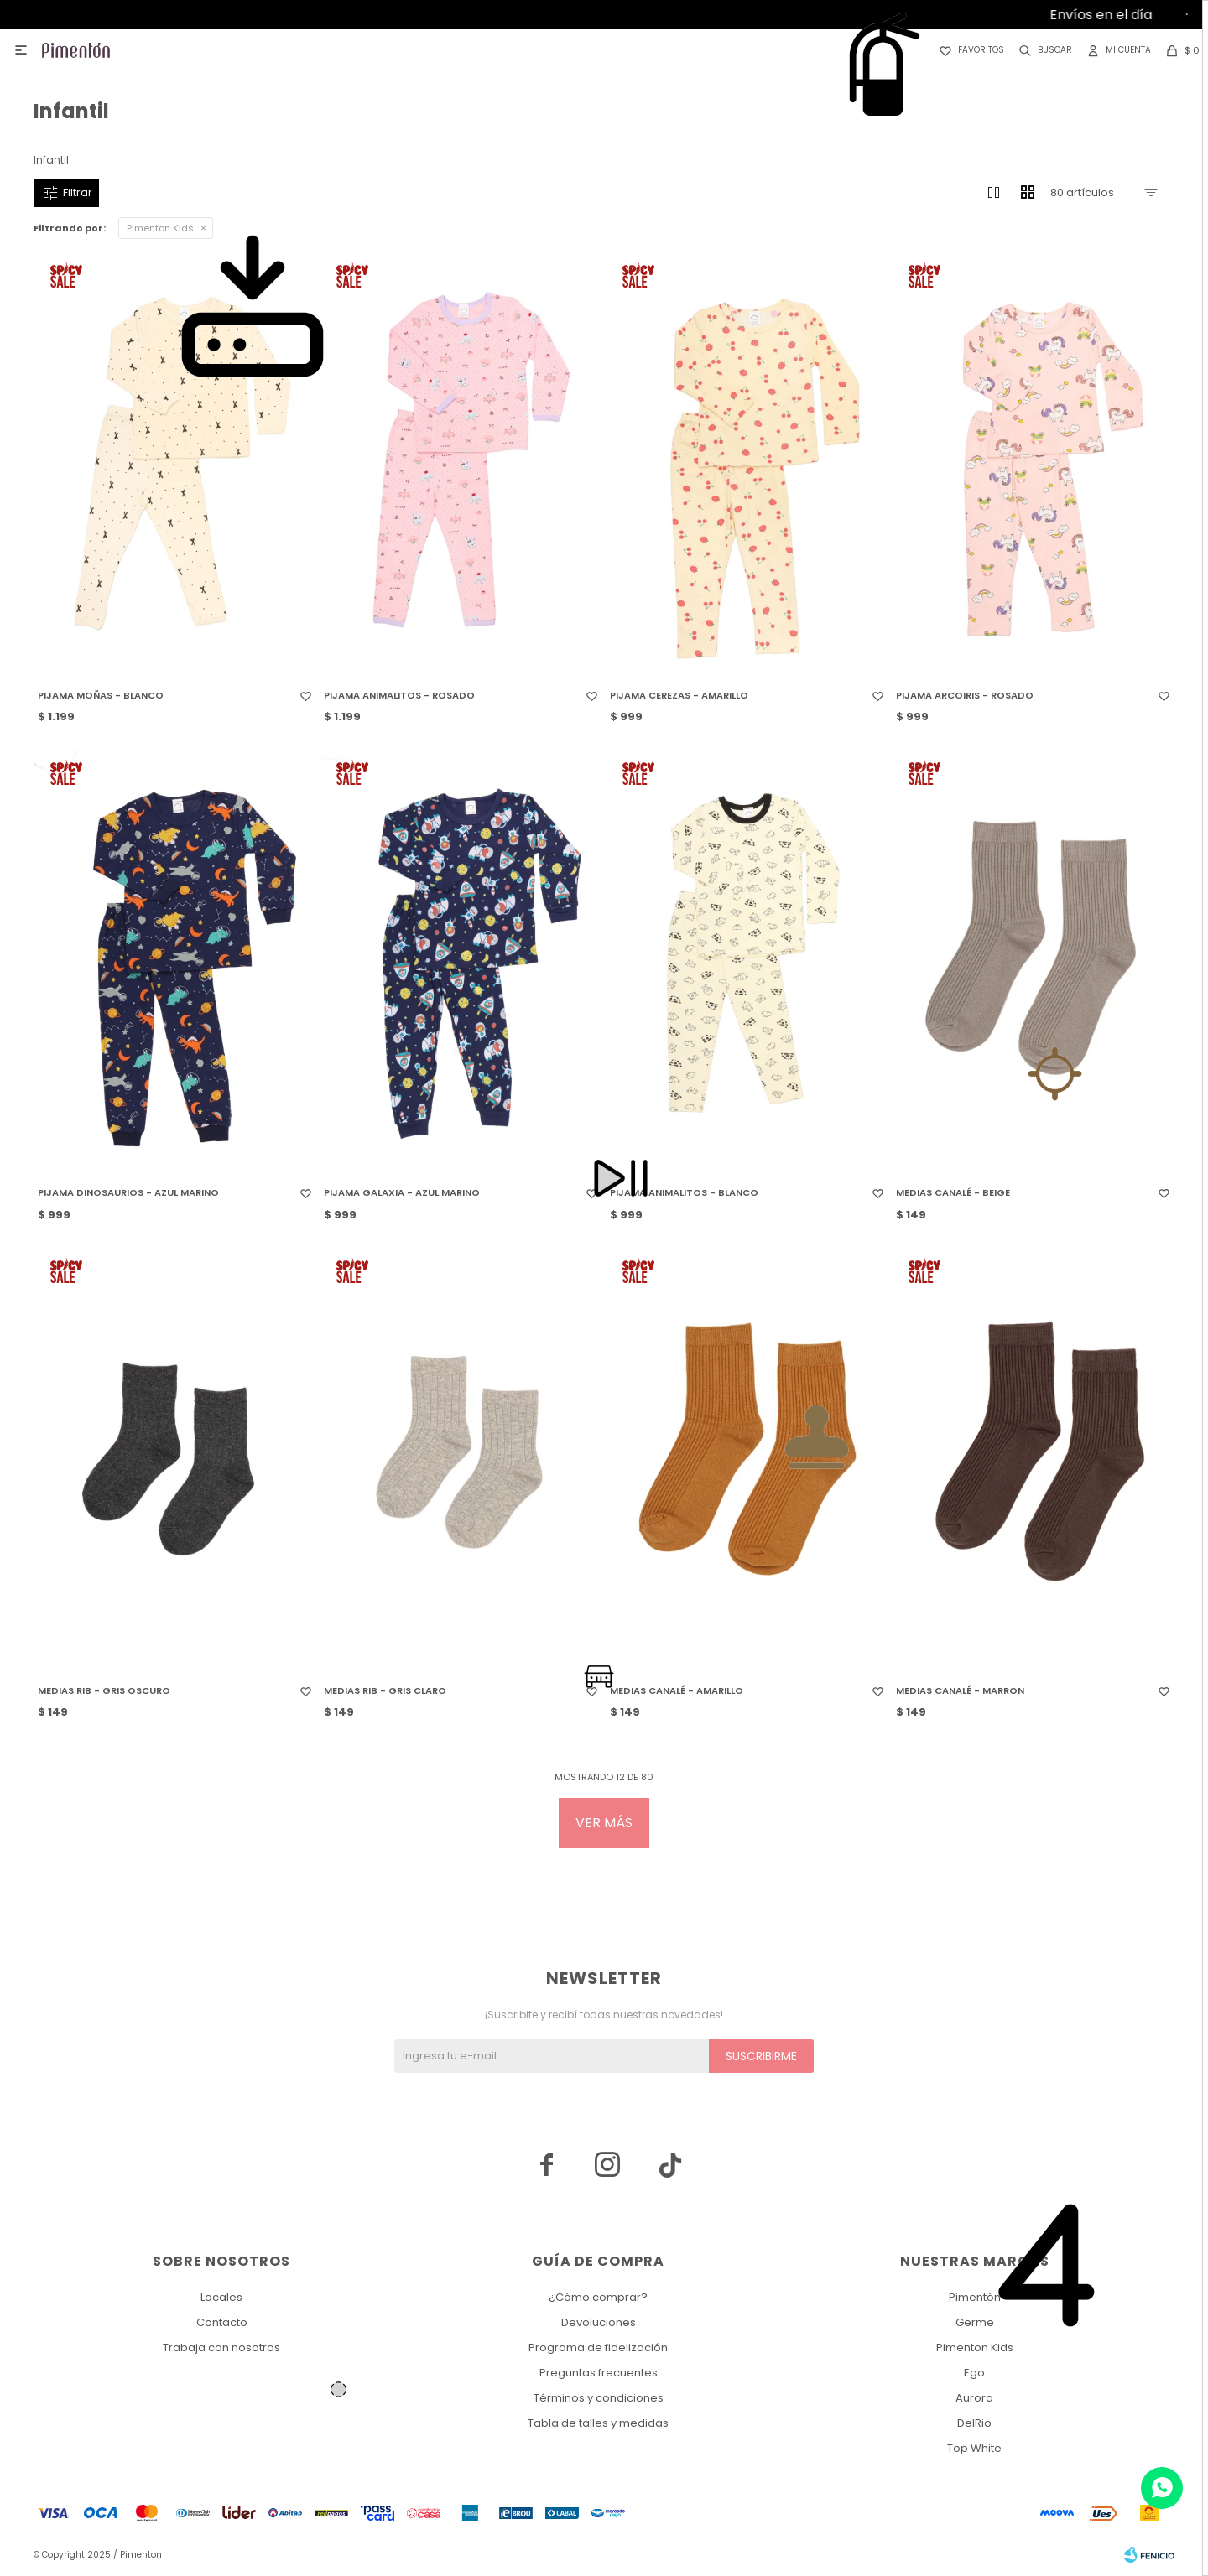 This screenshot has height=2576, width=1208. What do you see at coordinates (1054, 1073) in the screenshot?
I see `find my current location on the map` at bounding box center [1054, 1073].